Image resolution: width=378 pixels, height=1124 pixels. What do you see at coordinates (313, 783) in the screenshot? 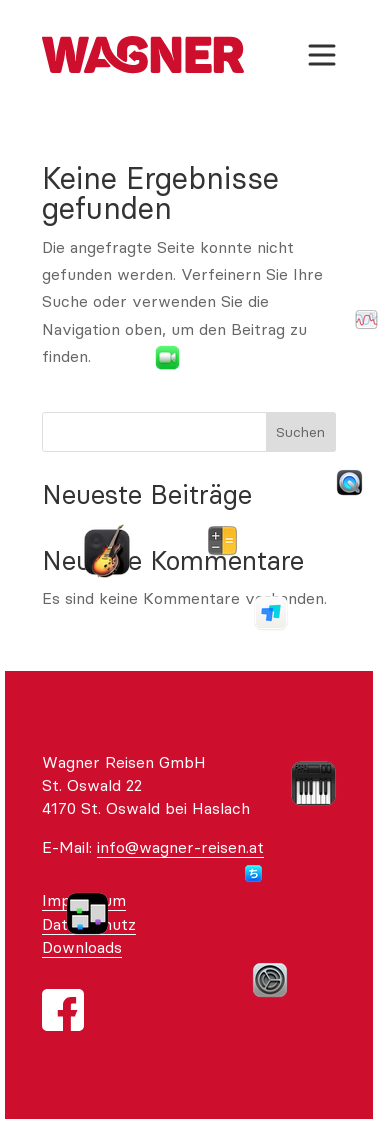
I see `open audio MIDI setup to configure sound devices` at bounding box center [313, 783].